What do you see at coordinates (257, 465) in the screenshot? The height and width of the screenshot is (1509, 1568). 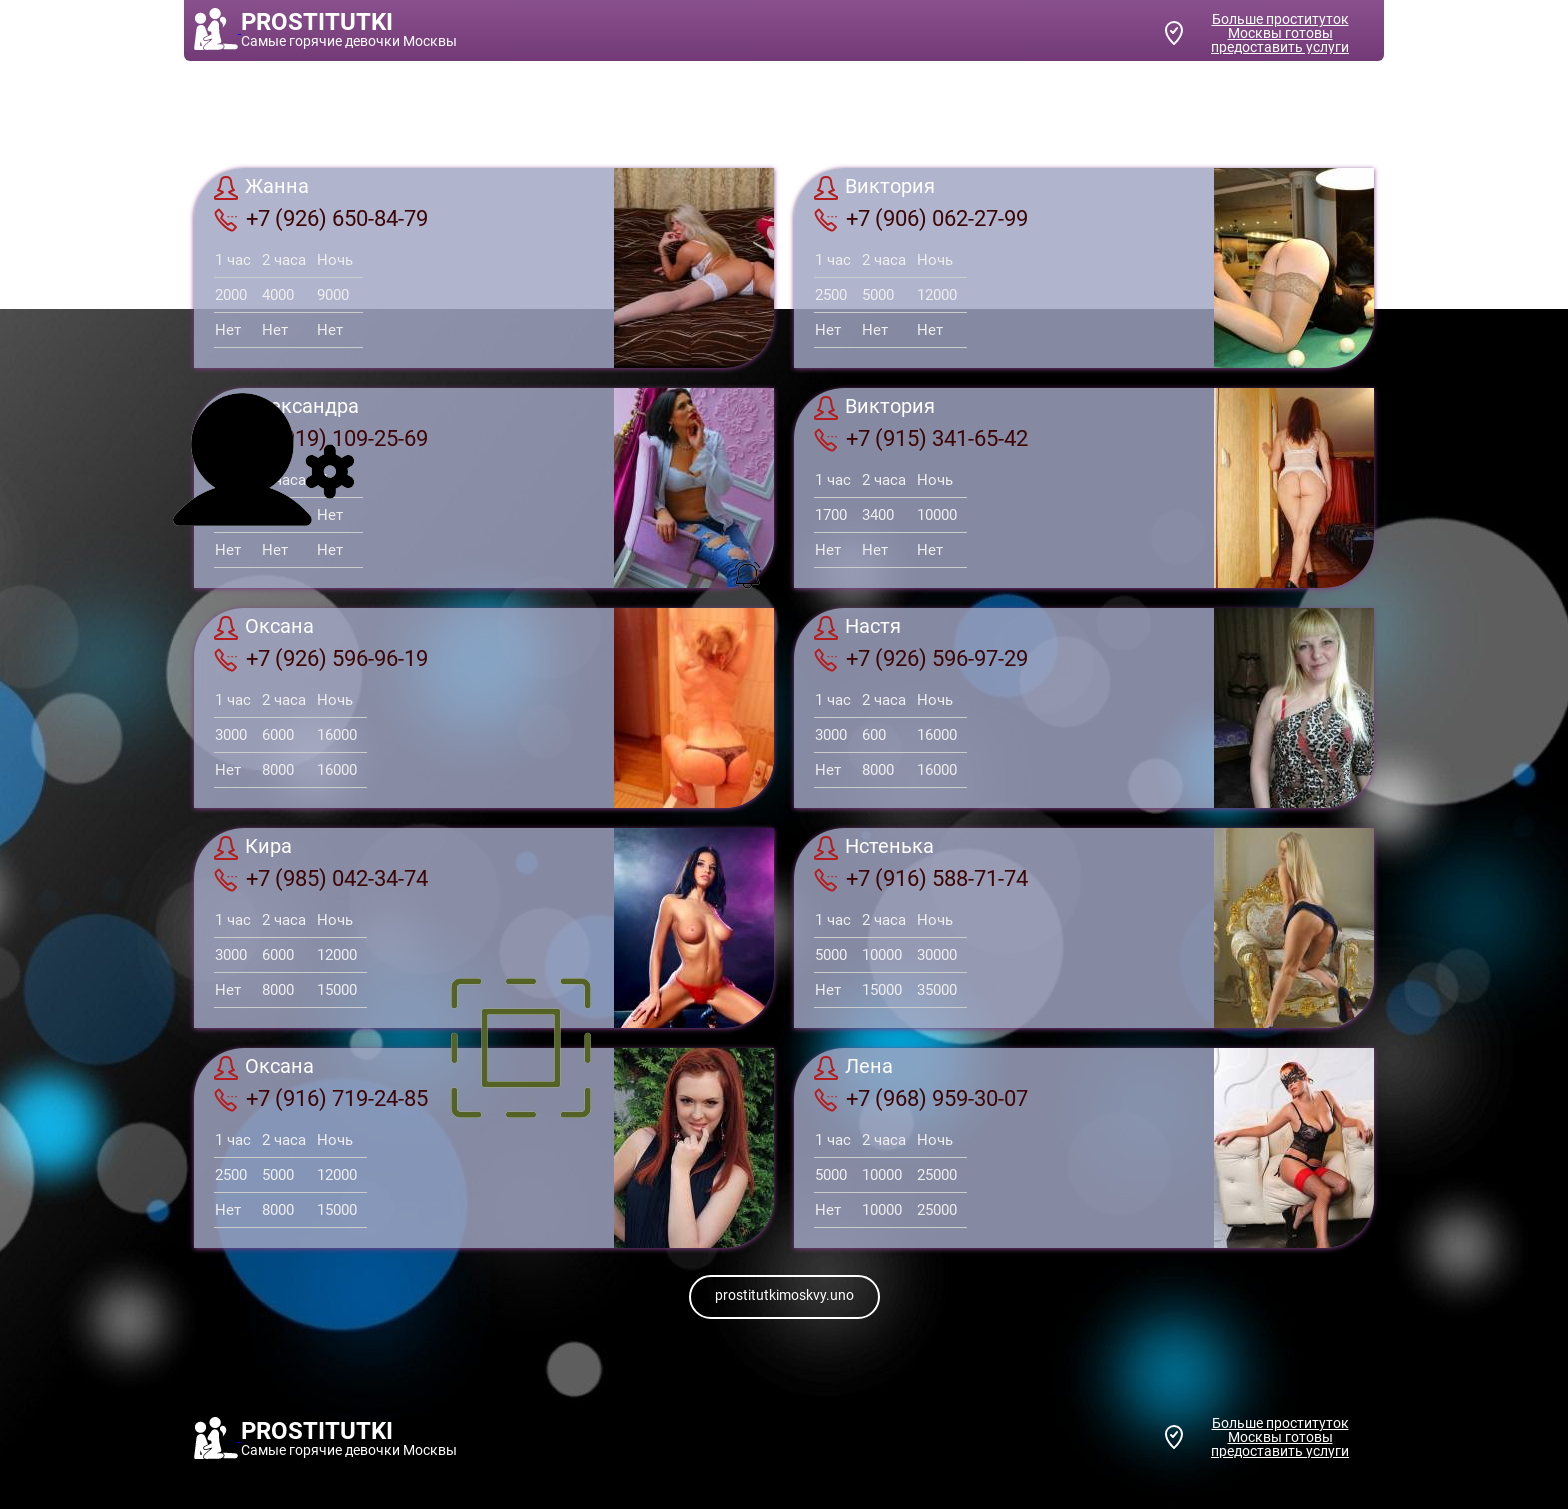 I see `access user settings or preferences` at bounding box center [257, 465].